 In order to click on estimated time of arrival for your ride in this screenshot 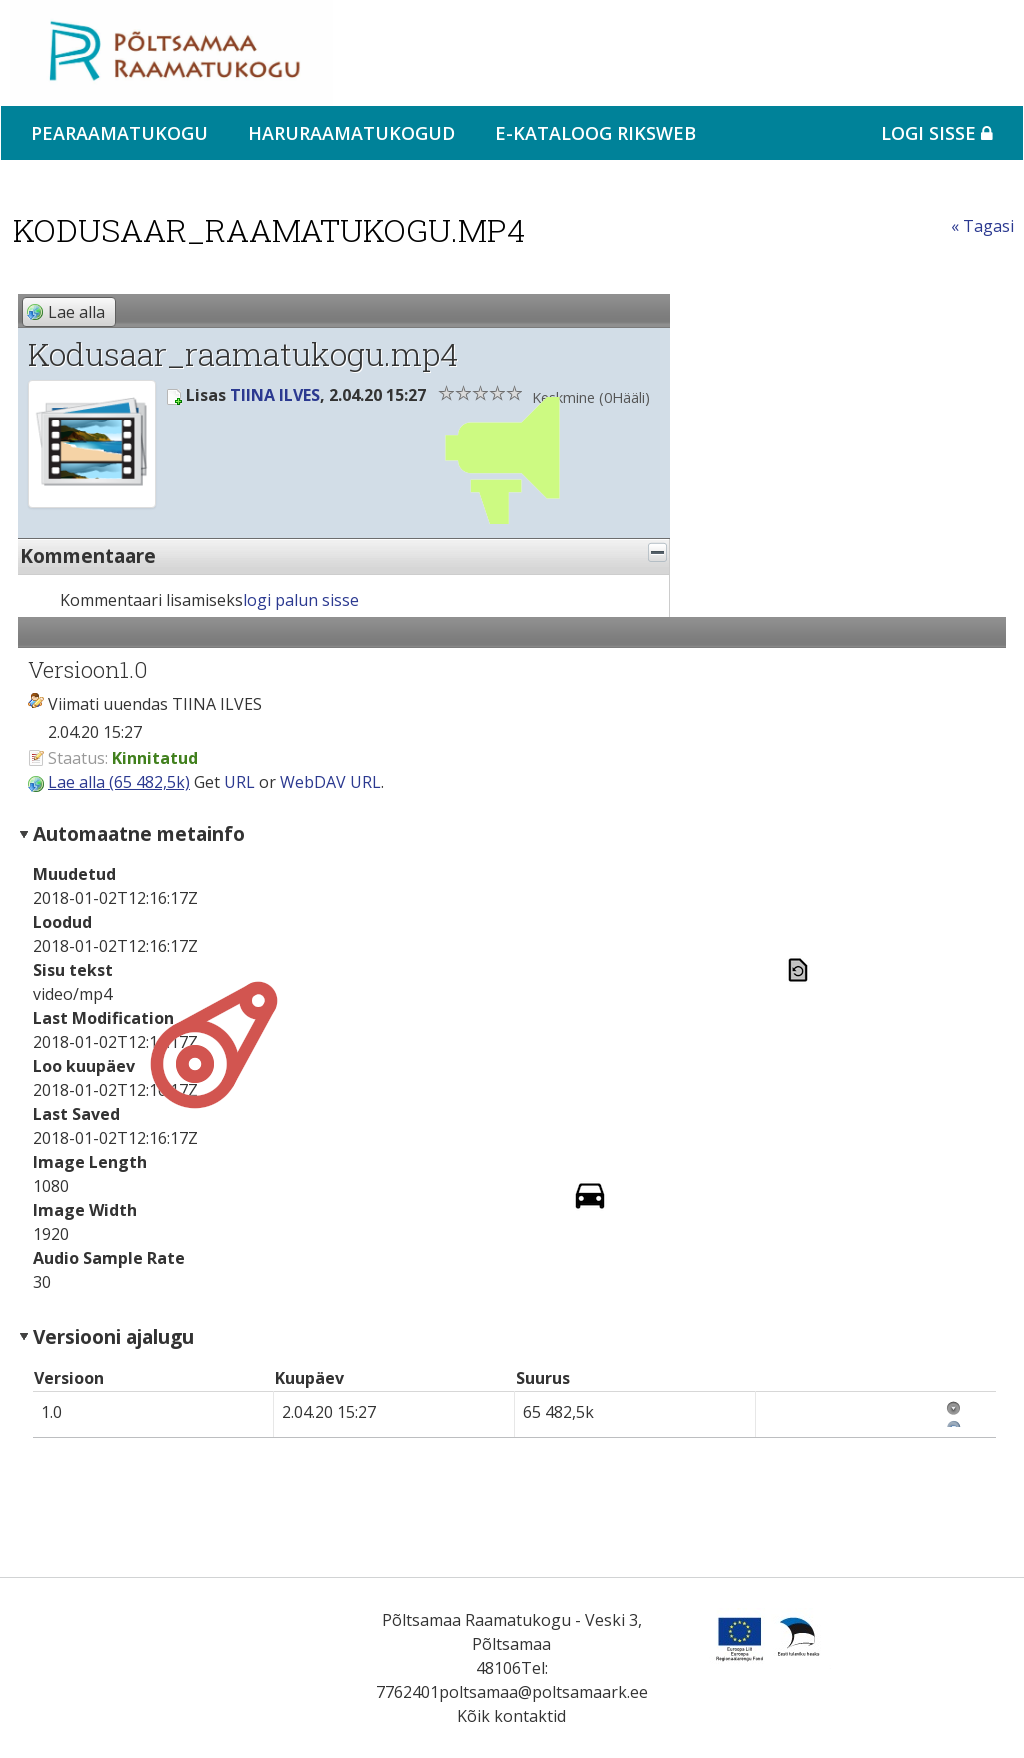, I will do `click(590, 1196)`.